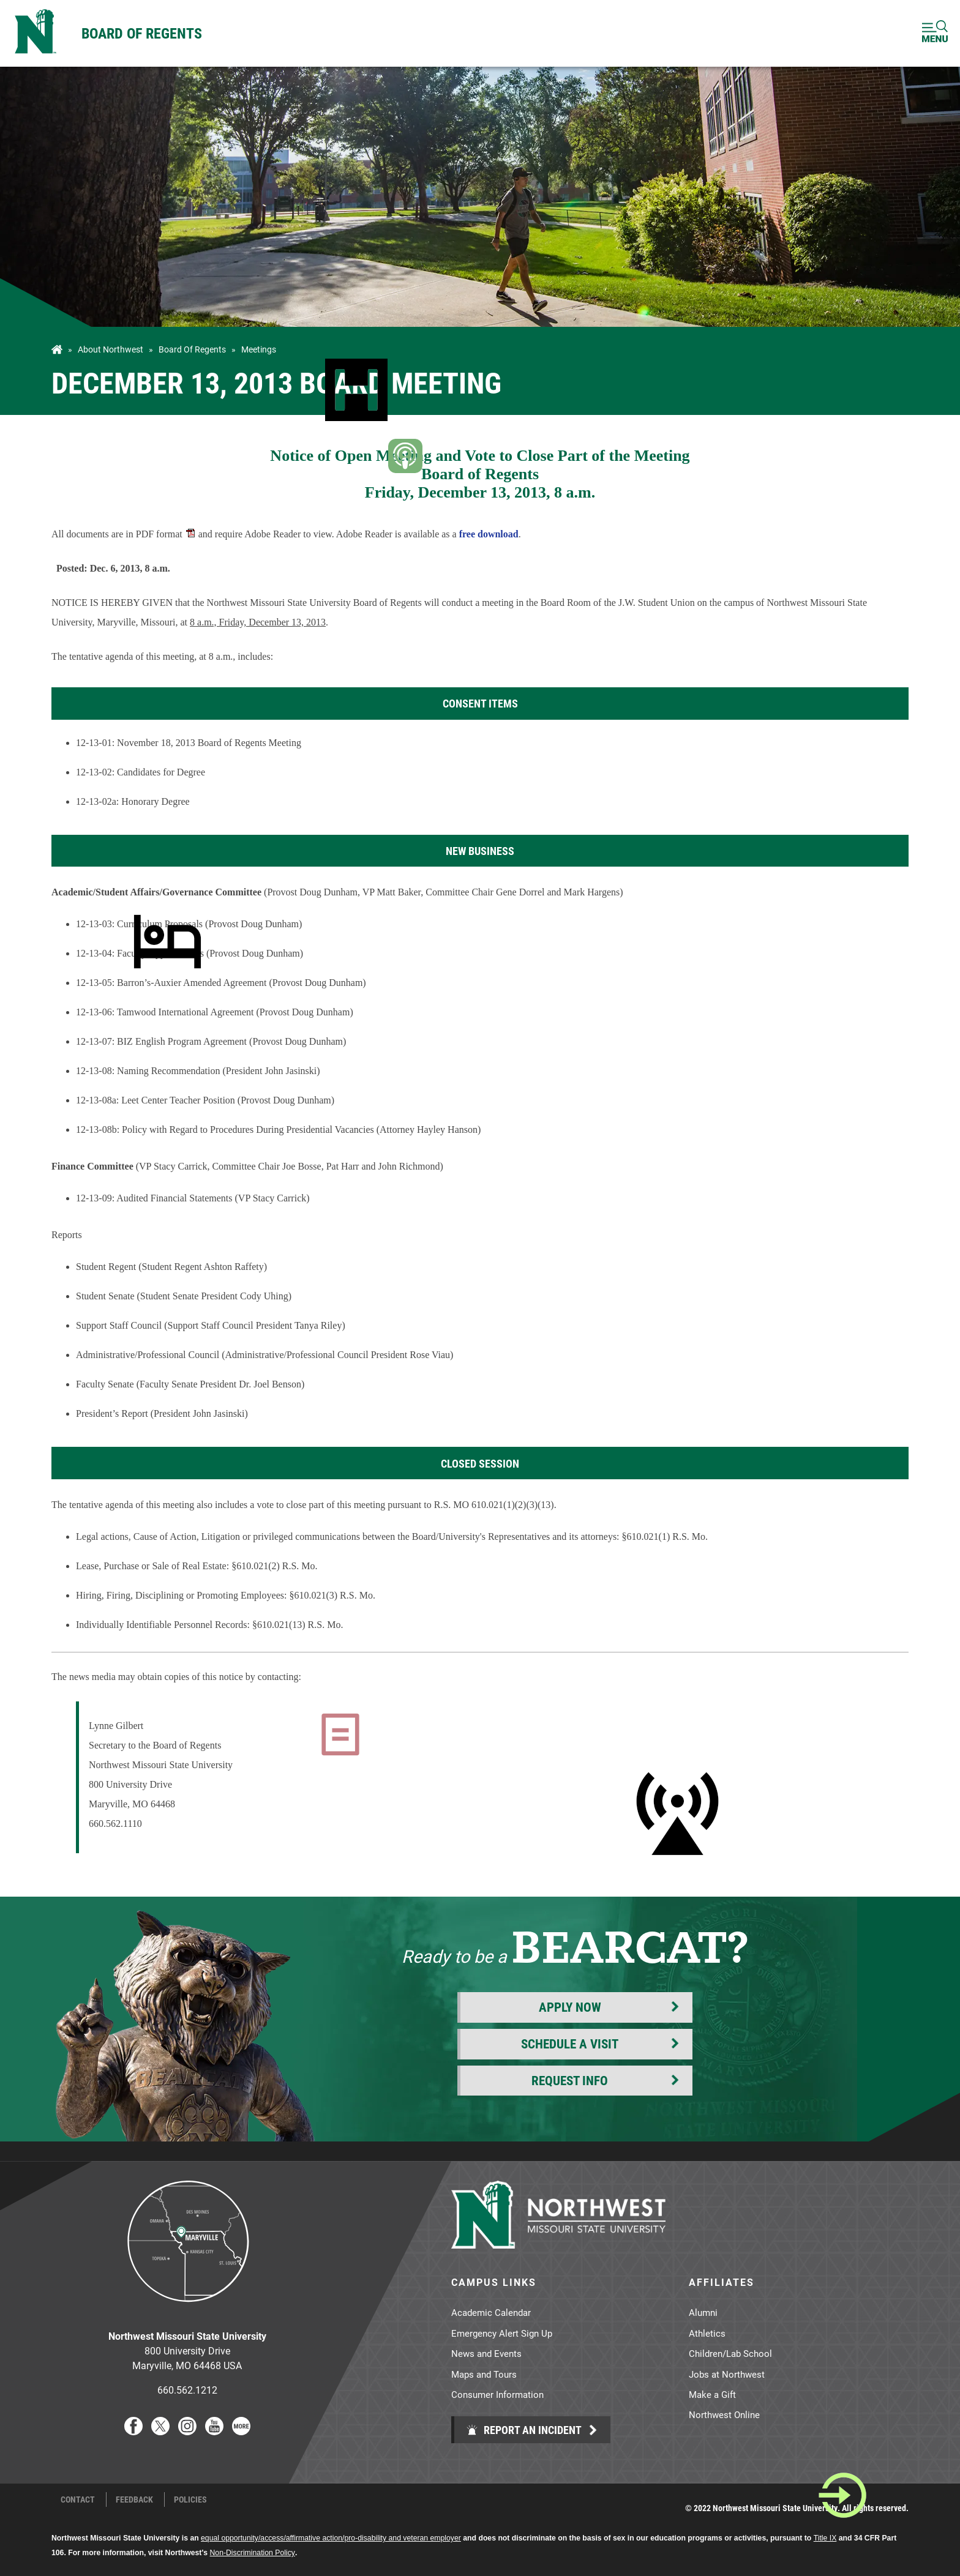 The image size is (960, 2576). Describe the element at coordinates (844, 2495) in the screenshot. I see `log in to your account` at that location.